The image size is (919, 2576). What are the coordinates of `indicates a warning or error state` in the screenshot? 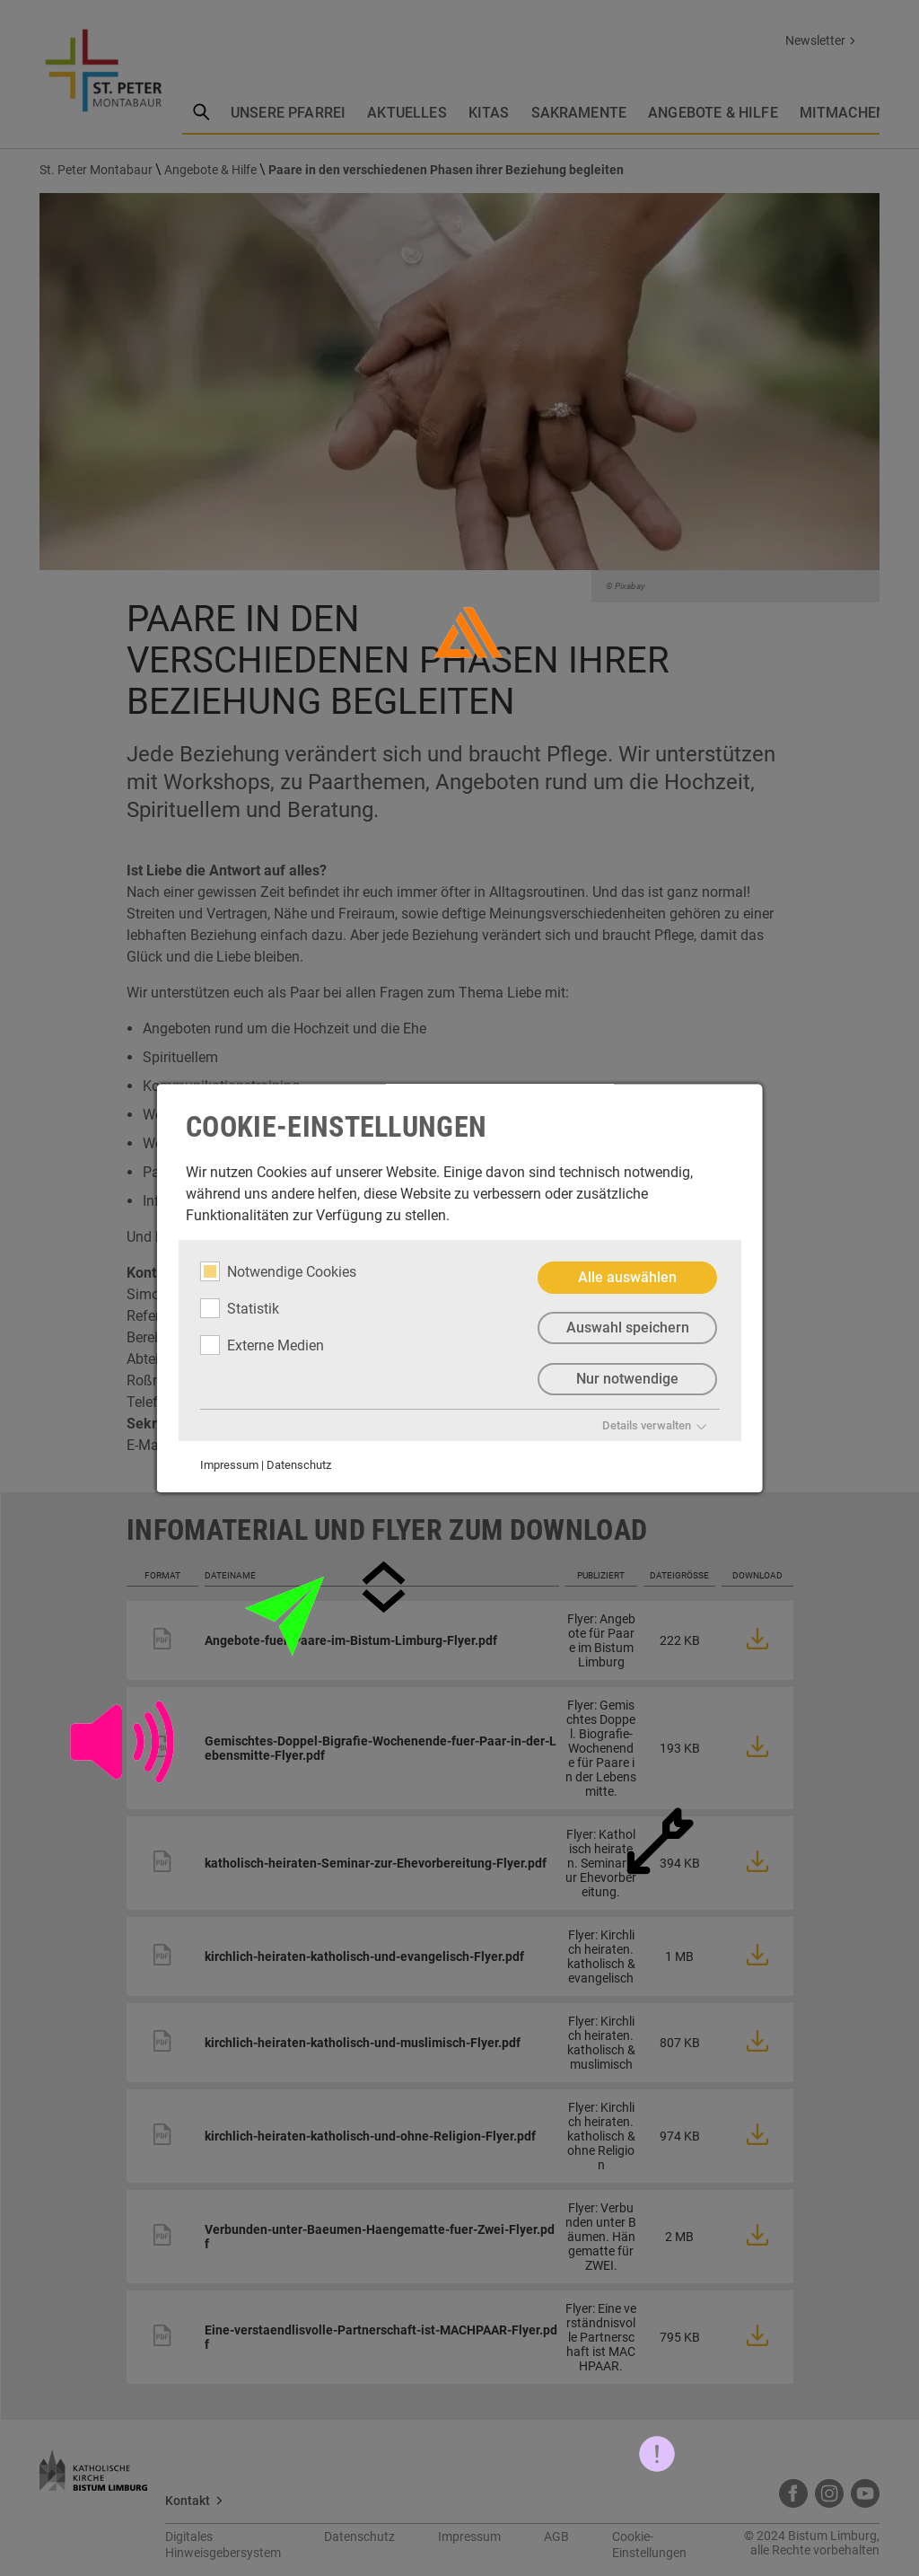 It's located at (657, 2454).